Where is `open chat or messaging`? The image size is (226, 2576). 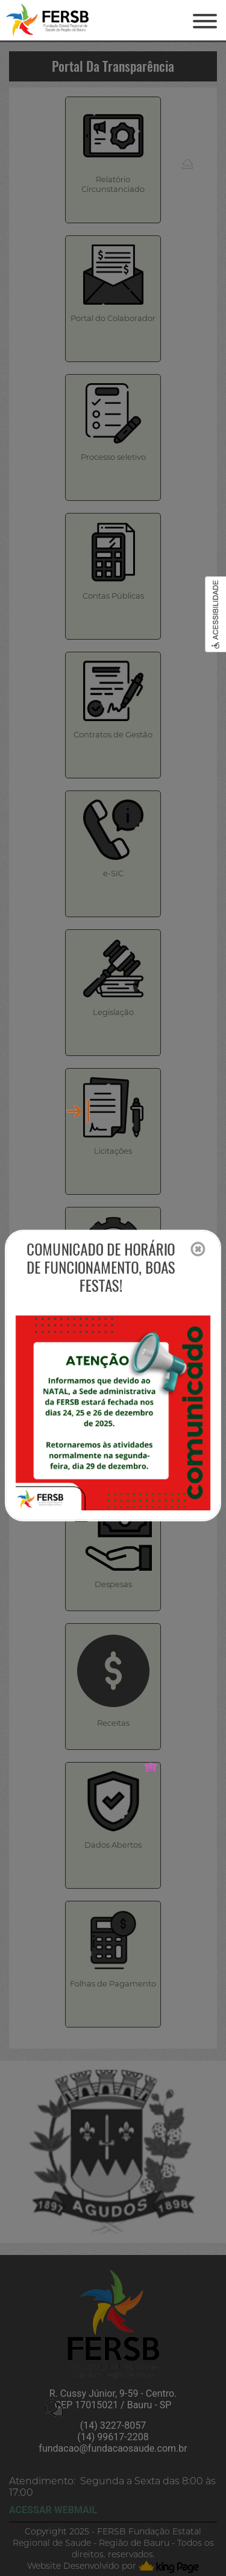 open chat or messaging is located at coordinates (54, 2408).